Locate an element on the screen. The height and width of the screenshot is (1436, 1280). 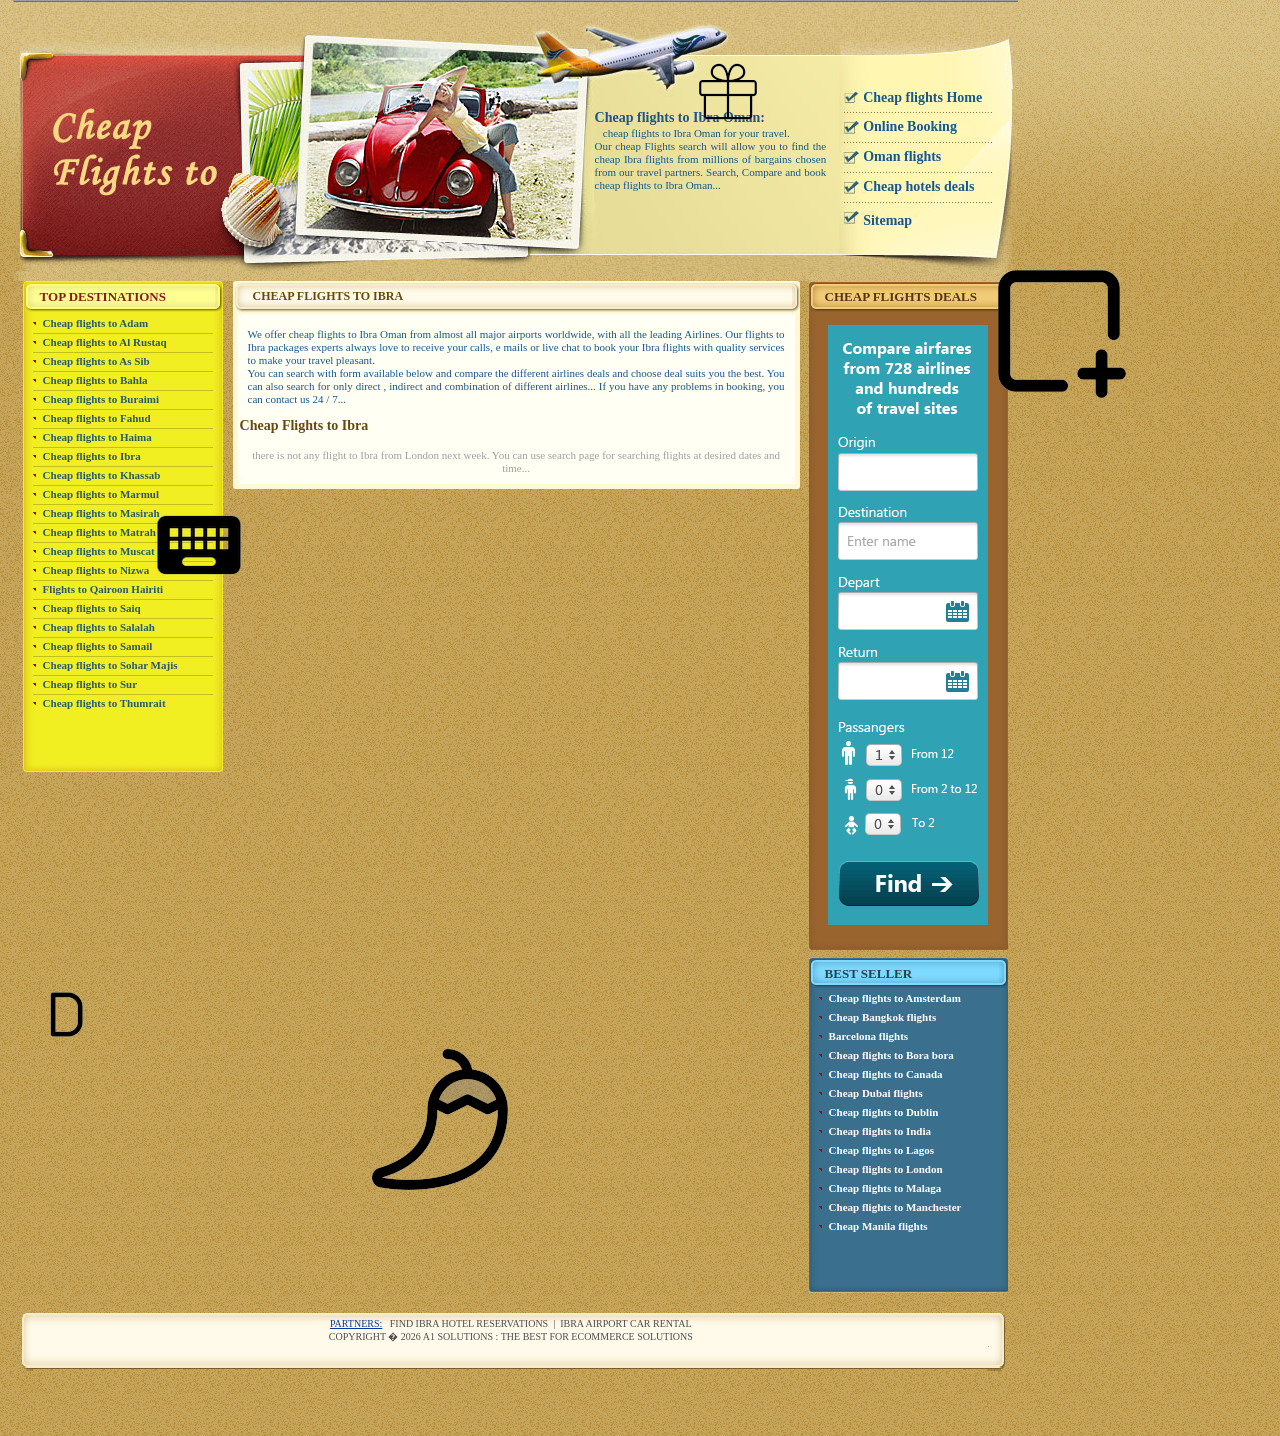
indicates spicy food or heat level is located at coordinates (447, 1124).